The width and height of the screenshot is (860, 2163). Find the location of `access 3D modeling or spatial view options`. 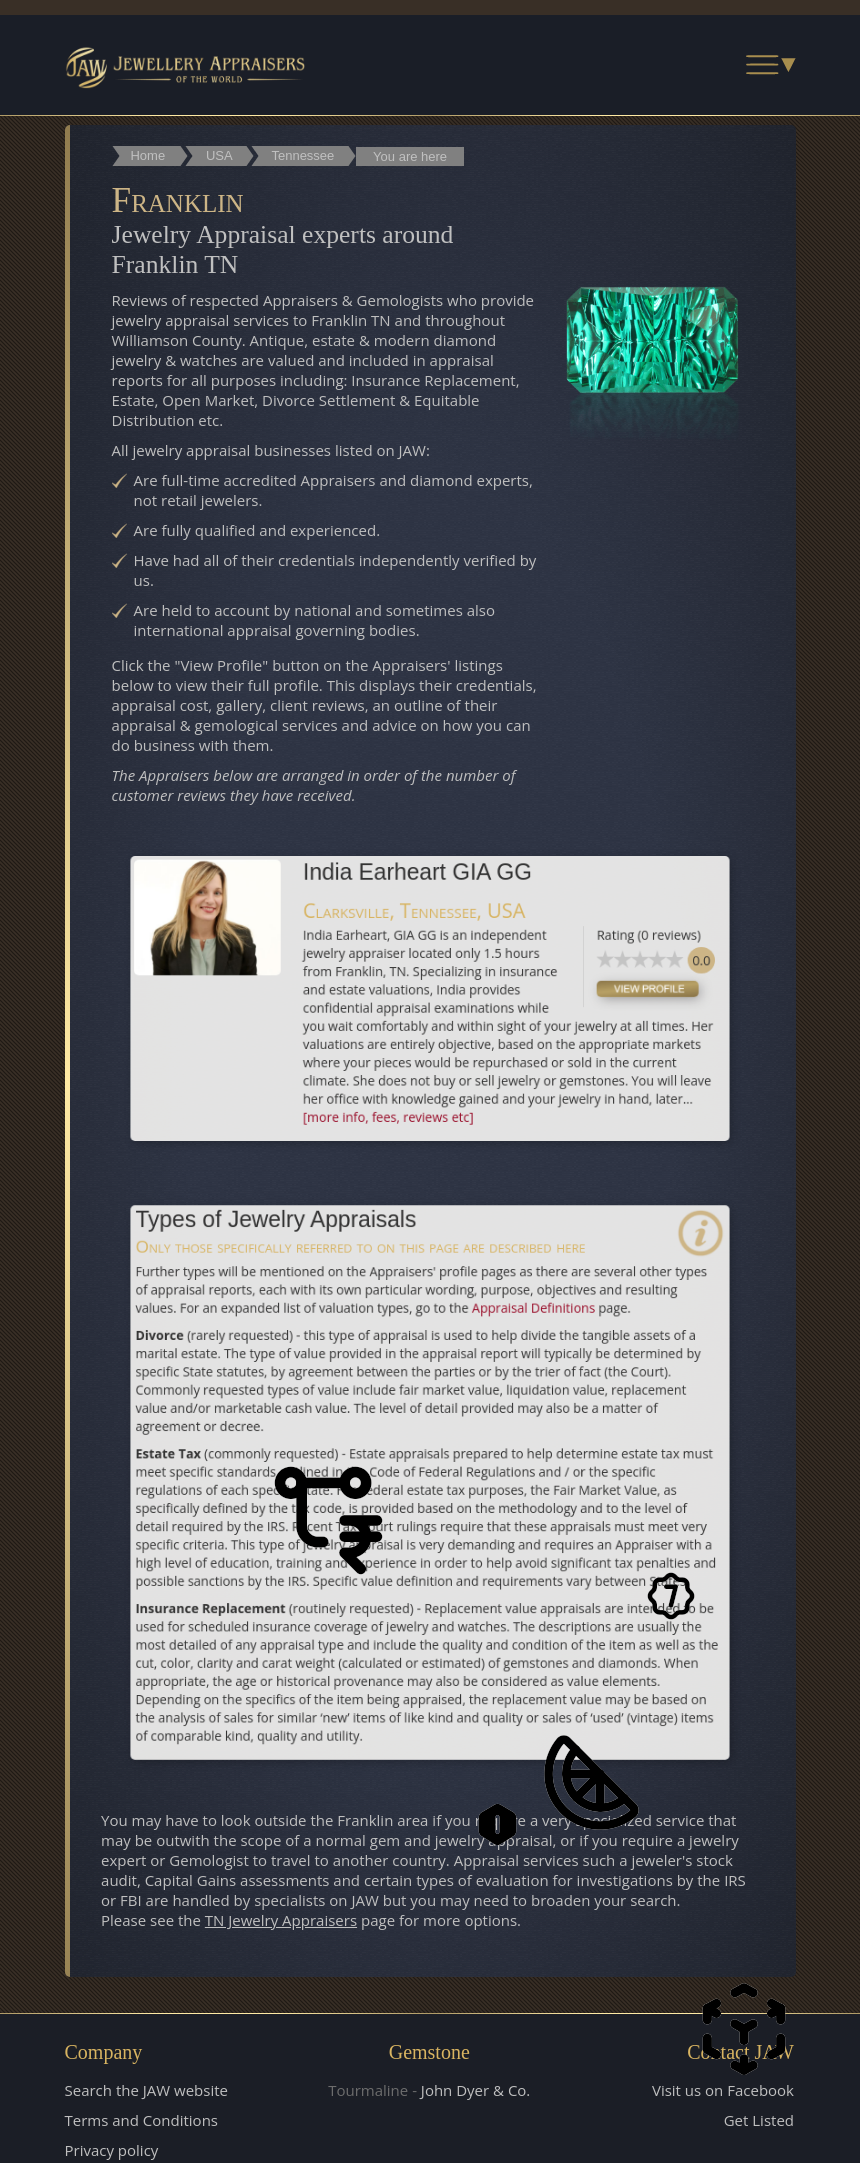

access 3D modeling or spatial view options is located at coordinates (744, 2029).